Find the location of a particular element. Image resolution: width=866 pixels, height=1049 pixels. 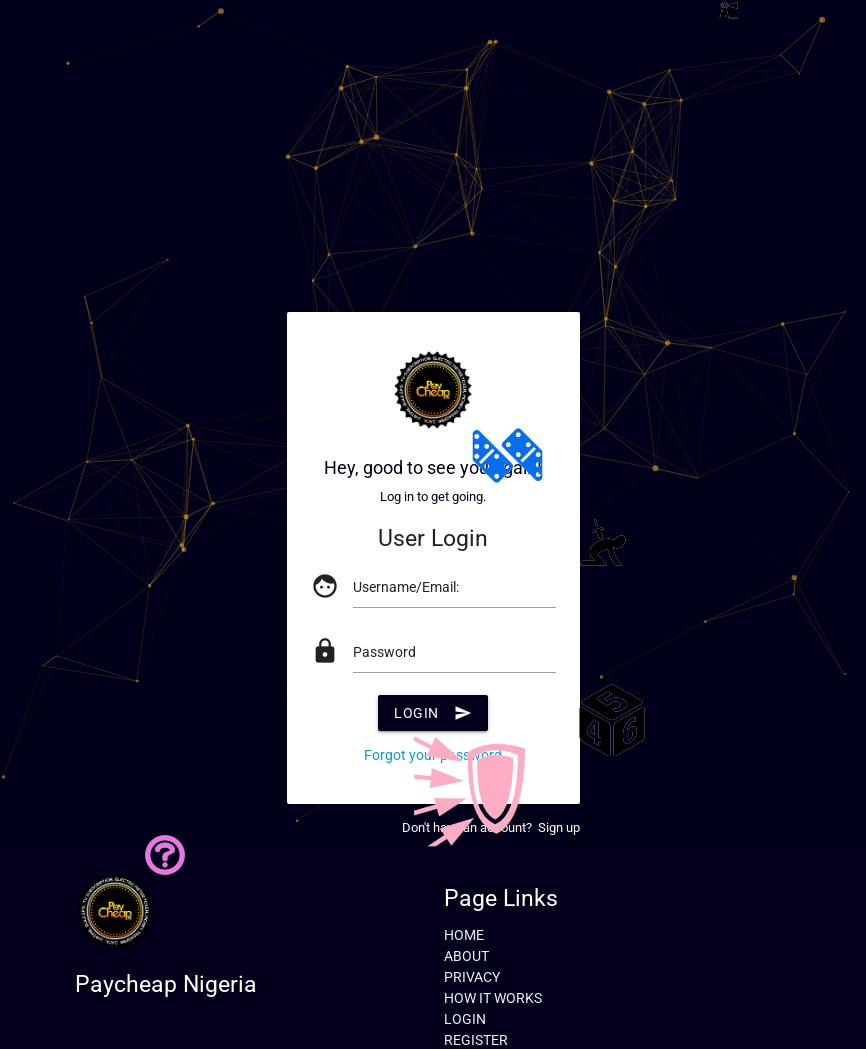

indicates active protection or defense mode is located at coordinates (470, 790).